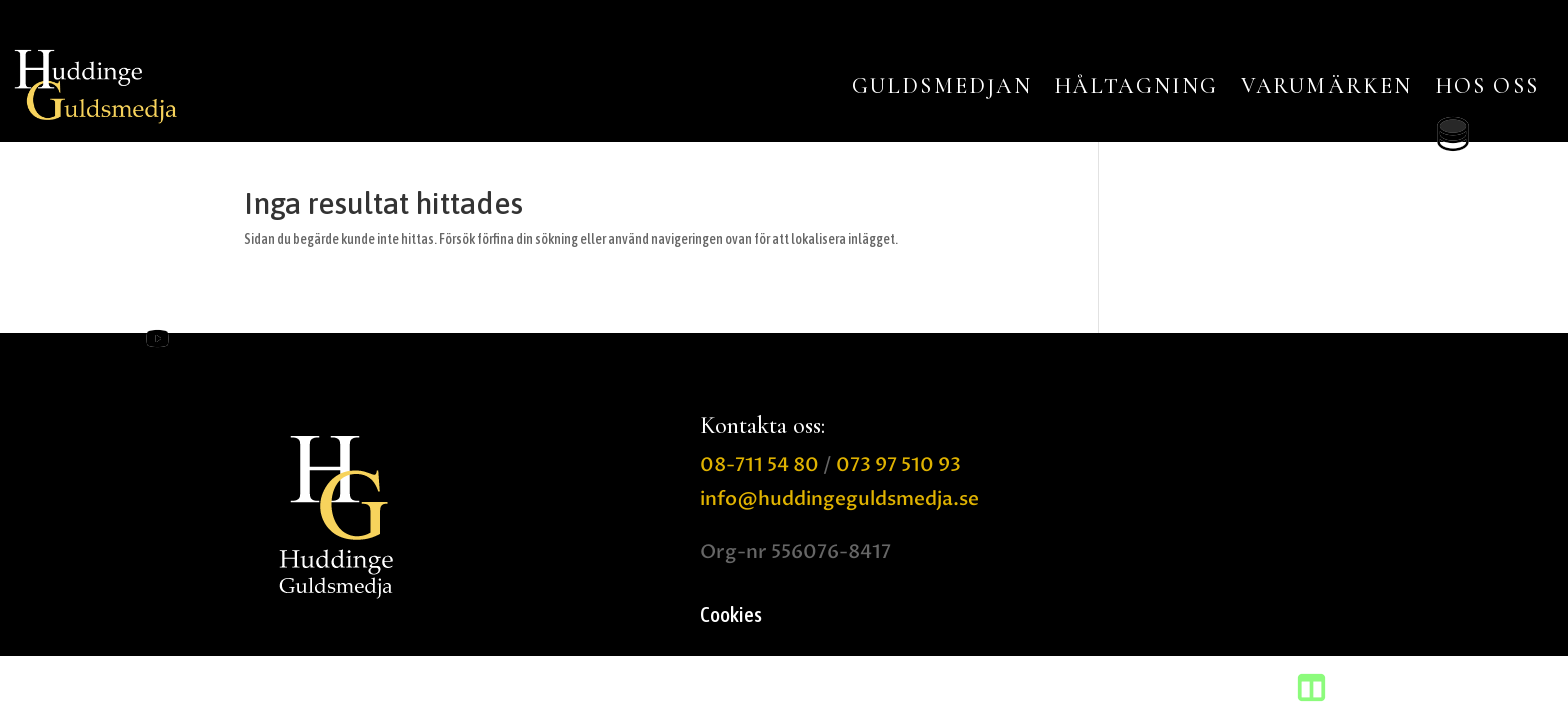  Describe the element at coordinates (1453, 134) in the screenshot. I see `access database or data storage` at that location.